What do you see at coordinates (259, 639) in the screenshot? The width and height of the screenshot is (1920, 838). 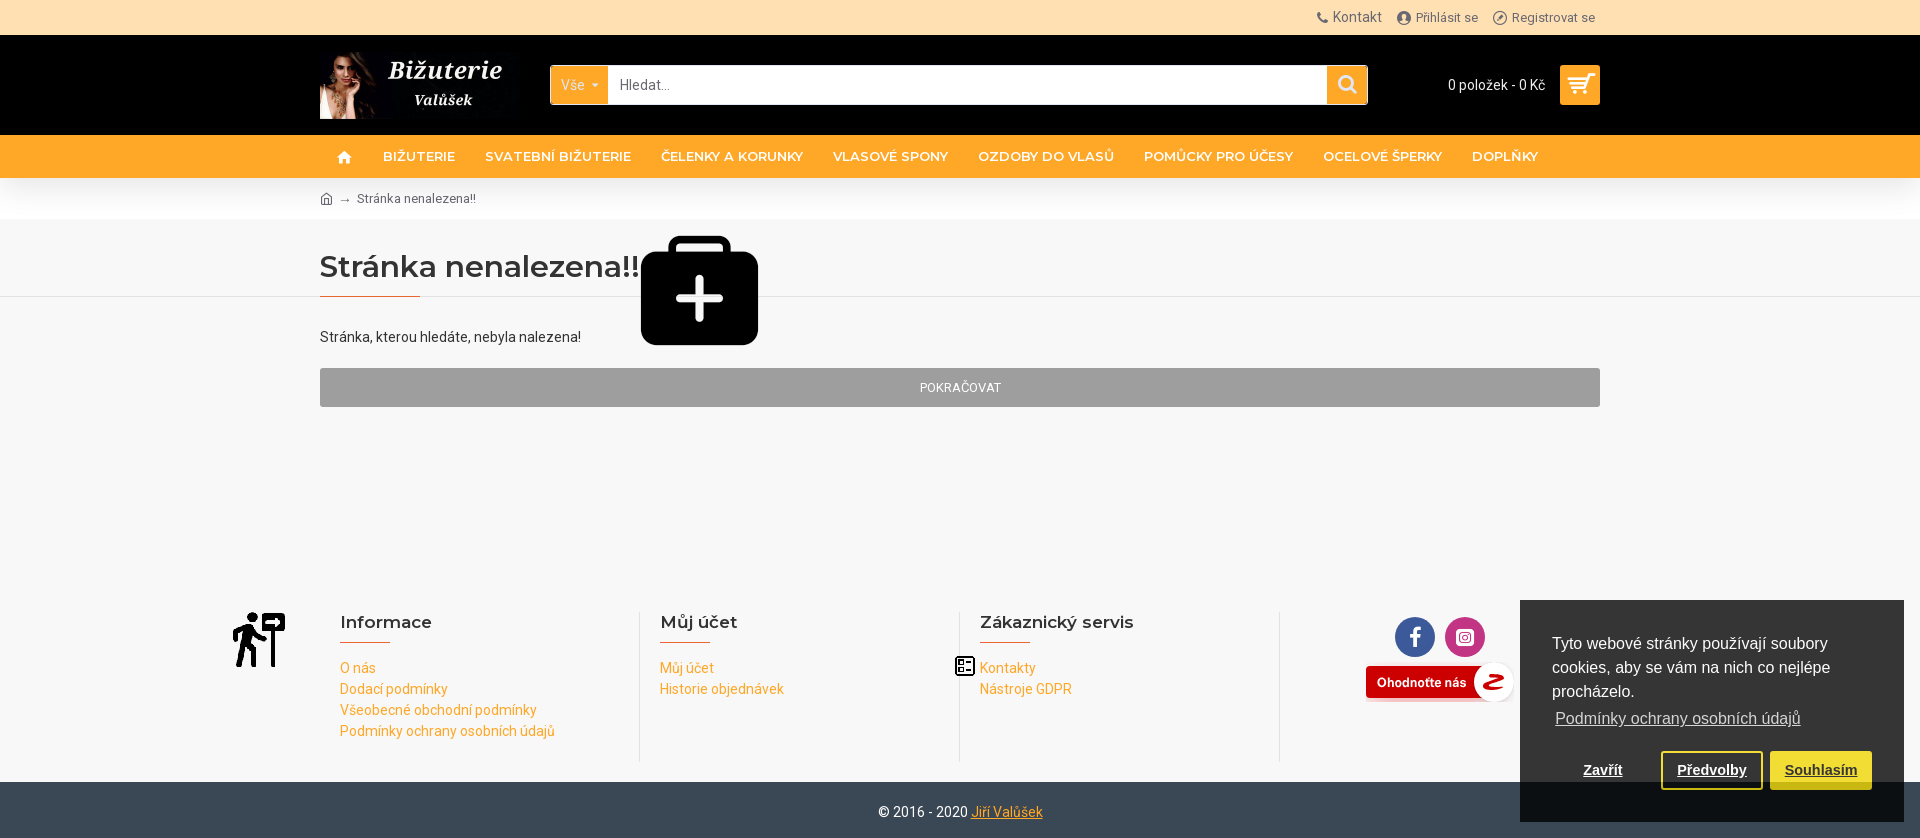 I see `follow directions or navigation signs` at bounding box center [259, 639].